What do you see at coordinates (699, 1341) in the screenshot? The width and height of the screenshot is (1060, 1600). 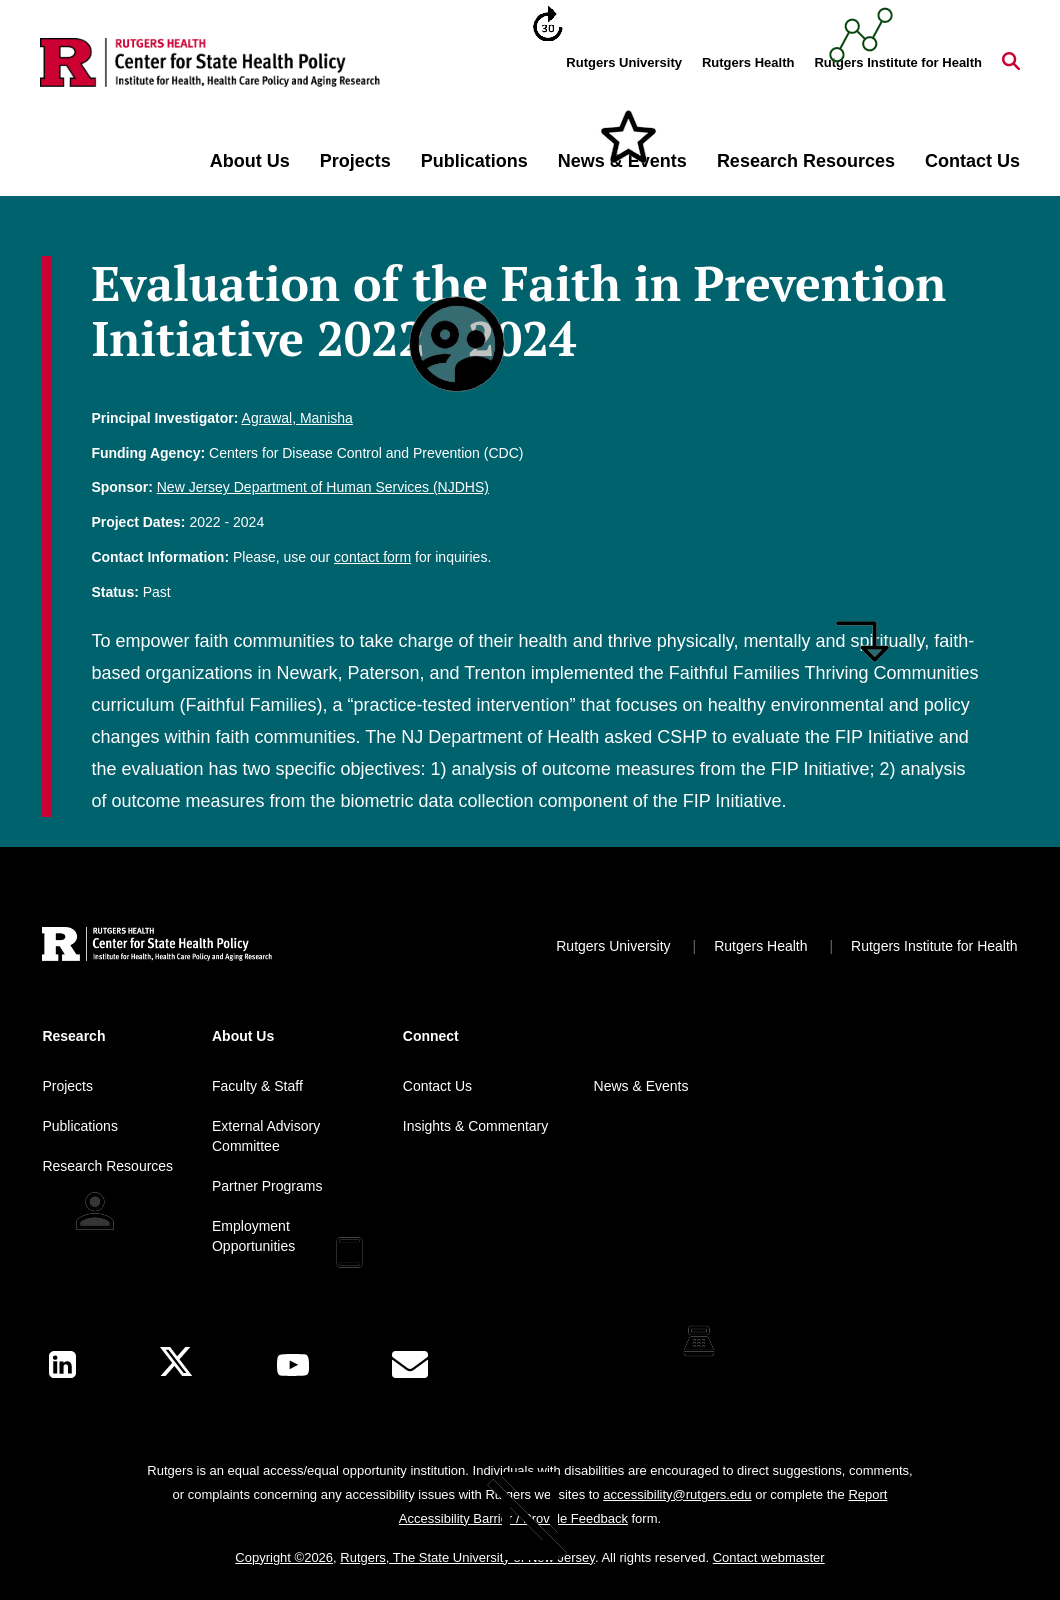 I see `access point of sale or checkout system` at bounding box center [699, 1341].